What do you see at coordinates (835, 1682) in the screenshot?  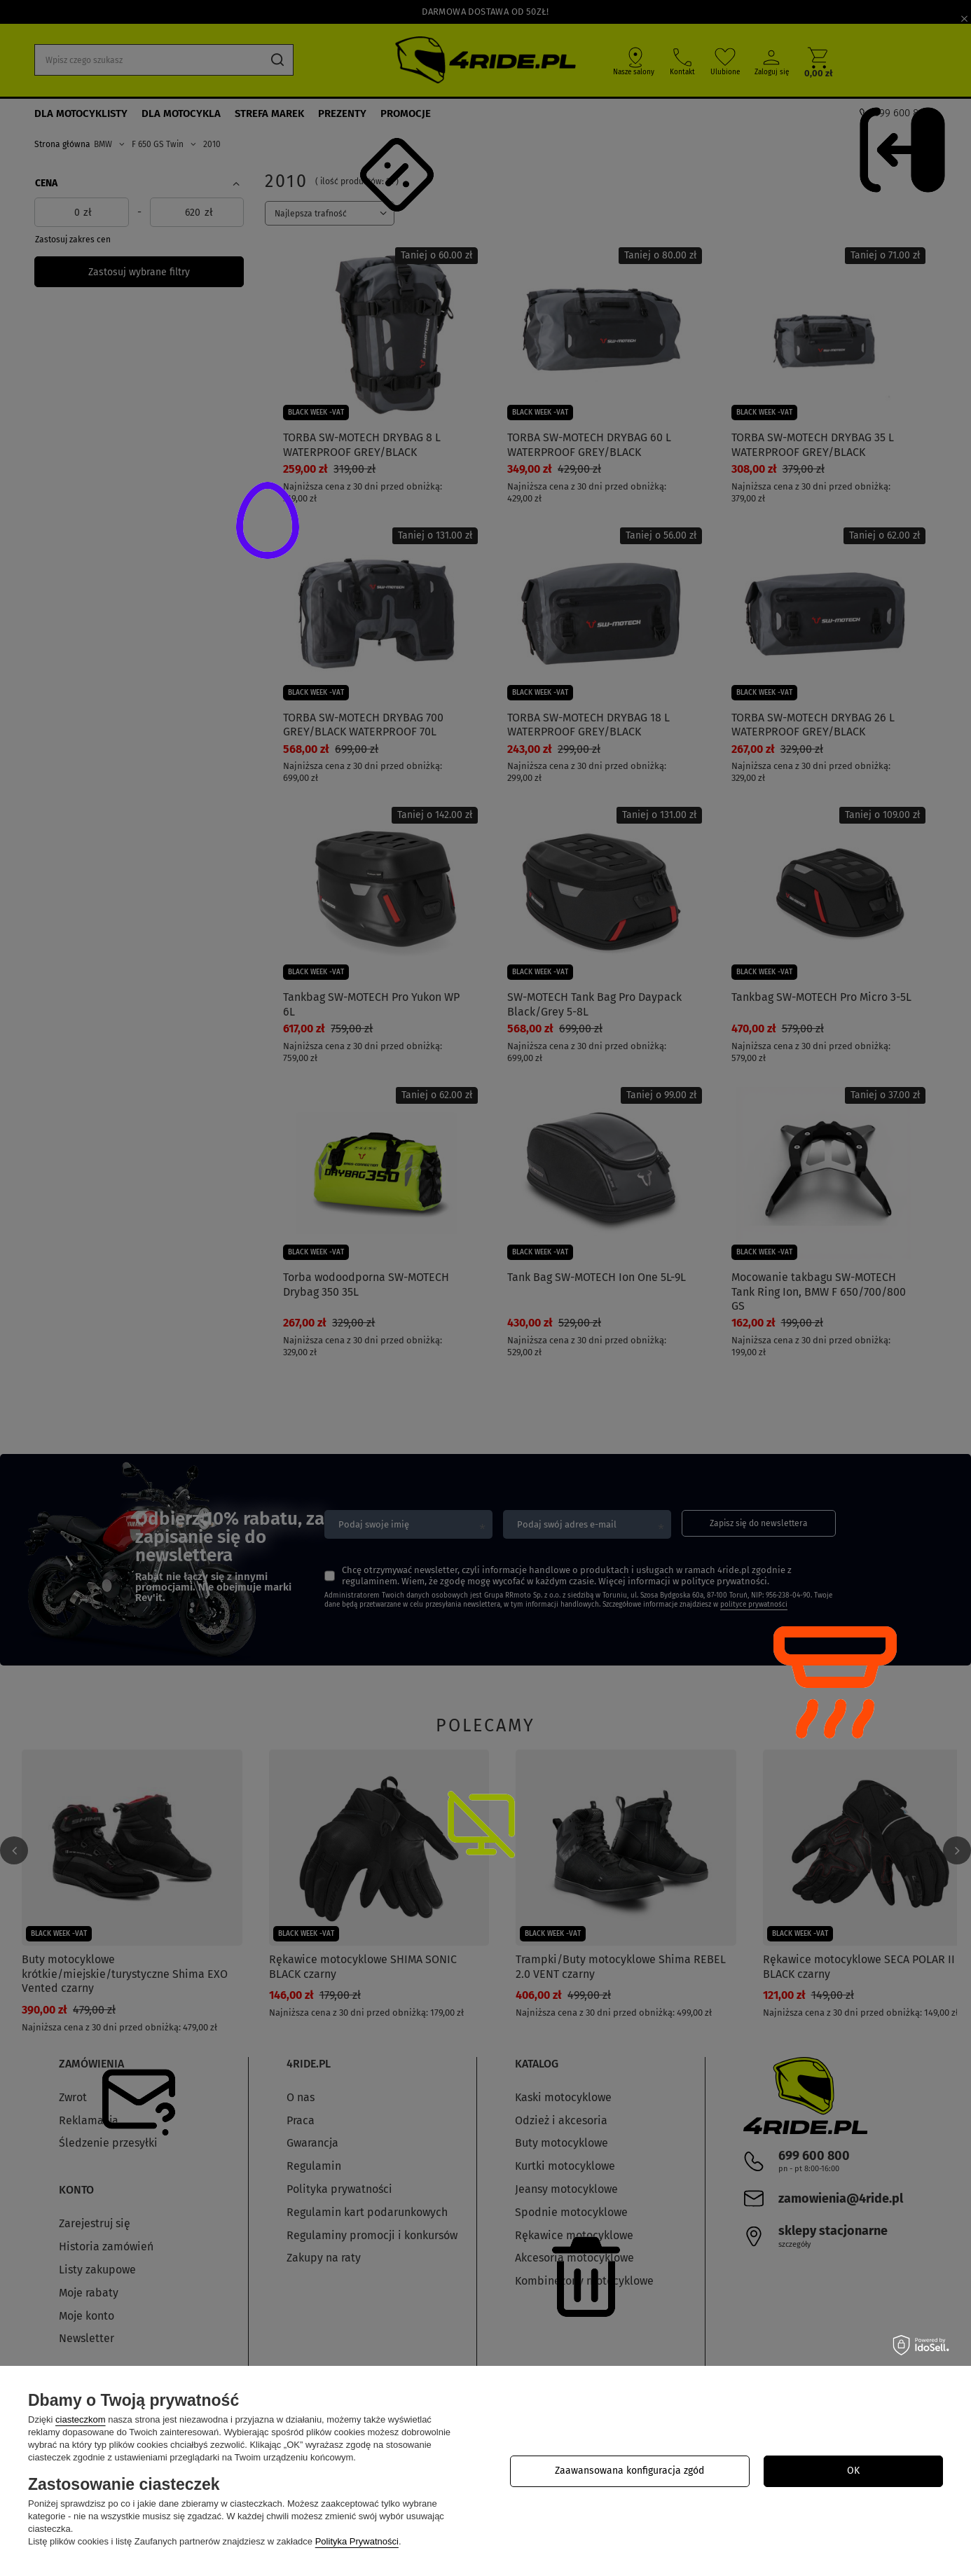 I see `smoke detector alert or notification` at bounding box center [835, 1682].